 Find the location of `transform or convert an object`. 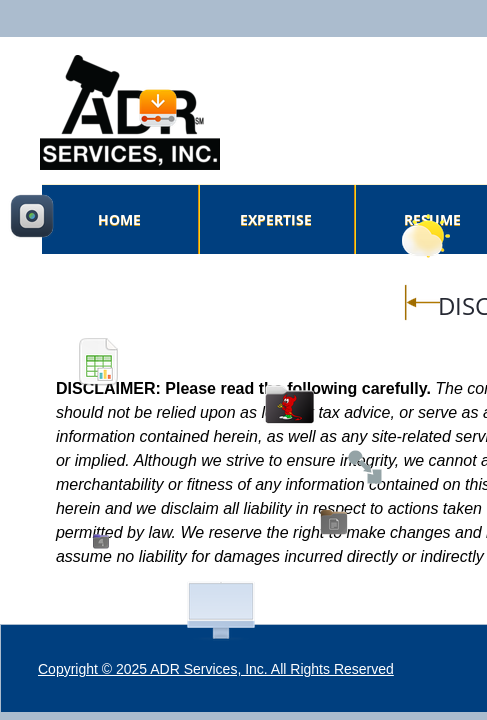

transform or convert an object is located at coordinates (365, 467).